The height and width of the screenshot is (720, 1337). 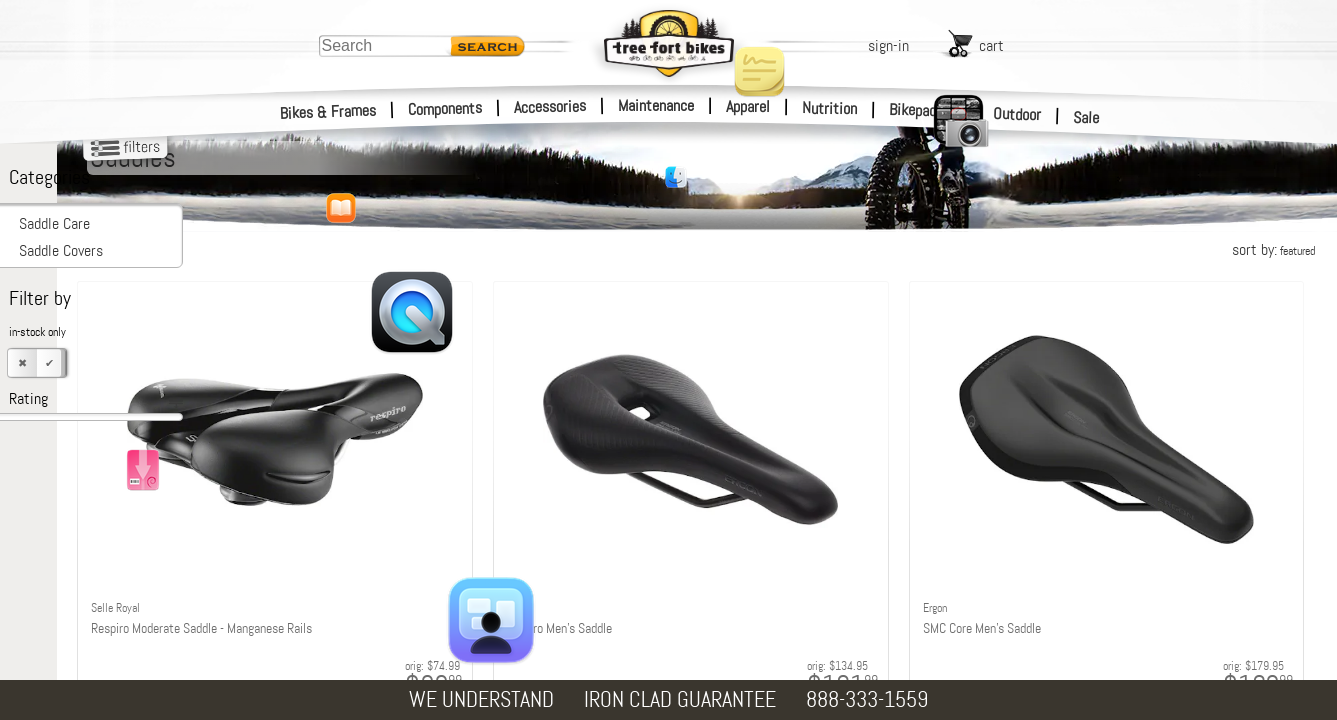 What do you see at coordinates (341, 208) in the screenshot?
I see `open the Books app` at bounding box center [341, 208].